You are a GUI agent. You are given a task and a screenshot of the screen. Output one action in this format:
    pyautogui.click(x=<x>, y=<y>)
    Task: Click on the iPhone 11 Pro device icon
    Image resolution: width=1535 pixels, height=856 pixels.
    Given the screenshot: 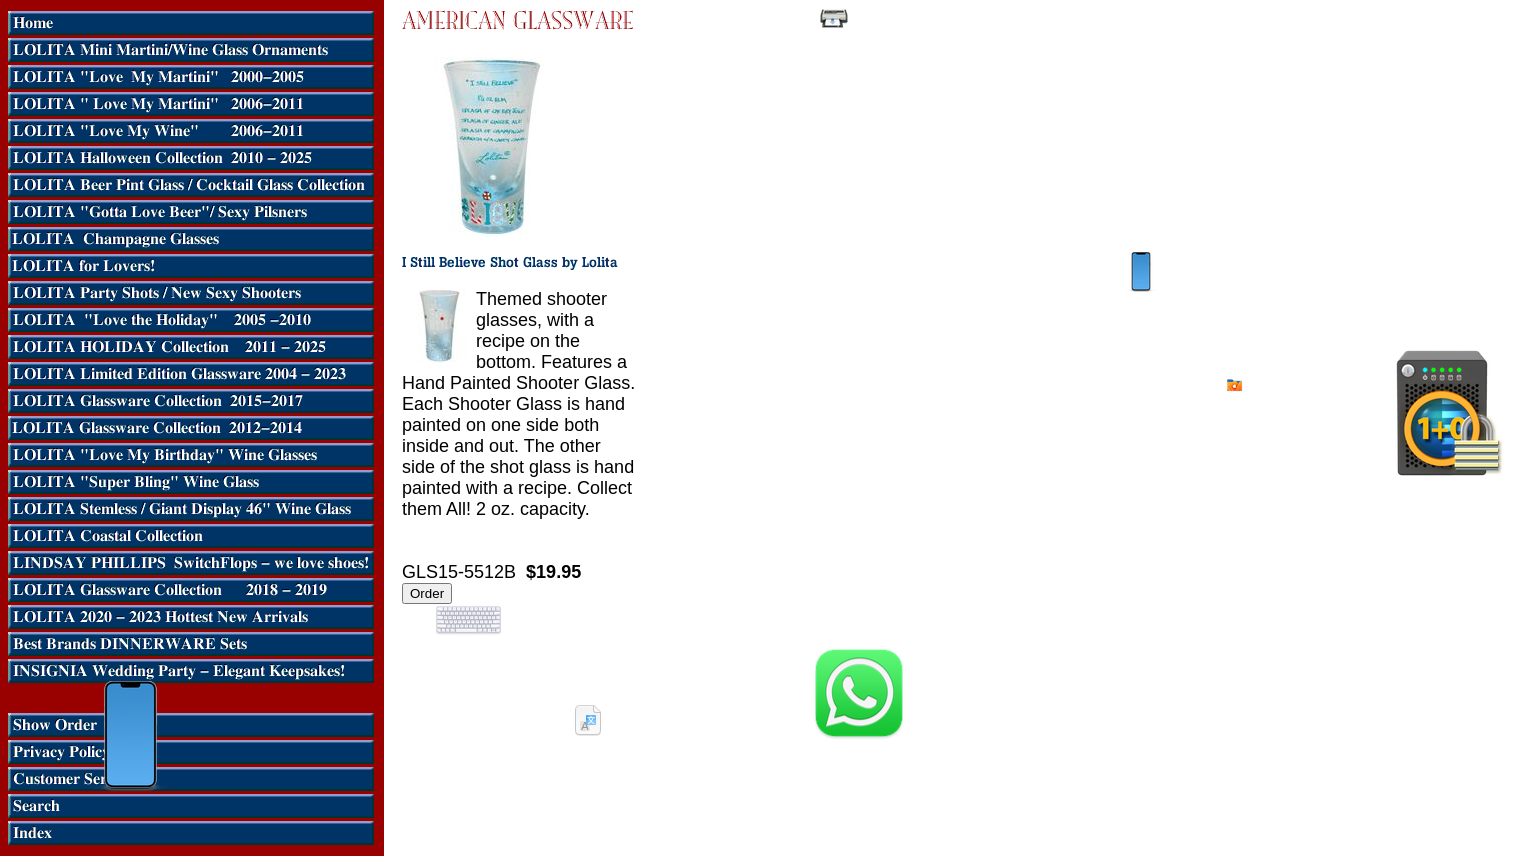 What is the action you would take?
    pyautogui.click(x=1141, y=272)
    